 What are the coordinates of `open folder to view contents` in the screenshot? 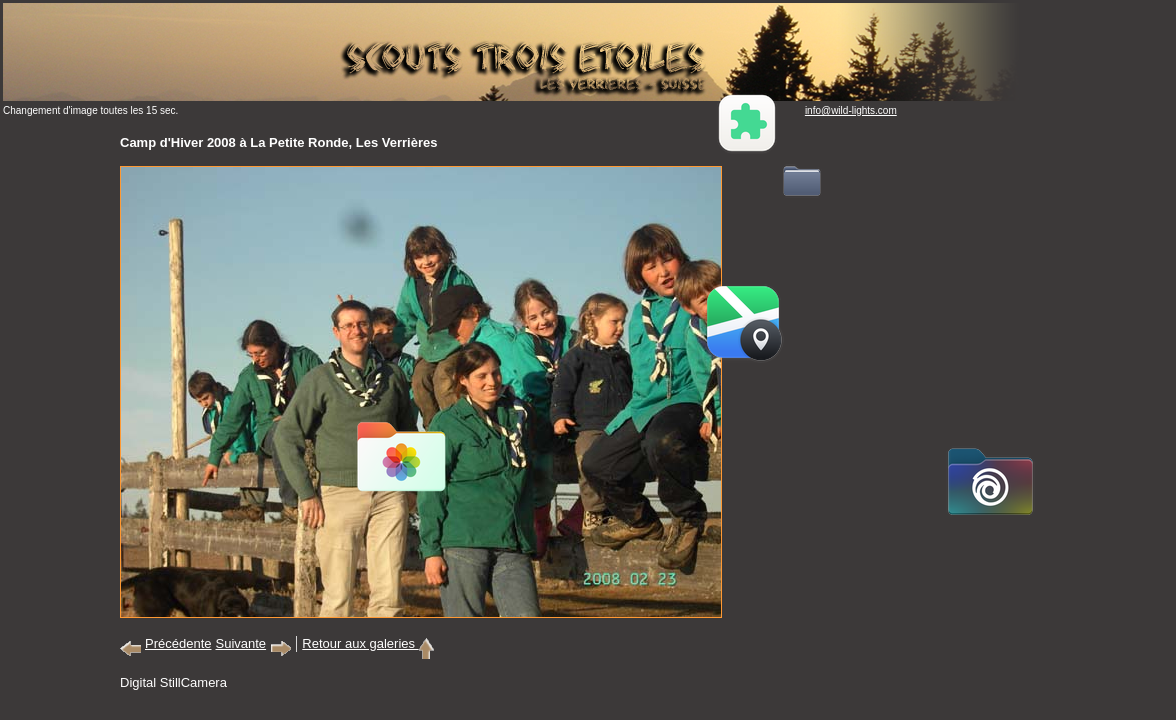 It's located at (802, 181).